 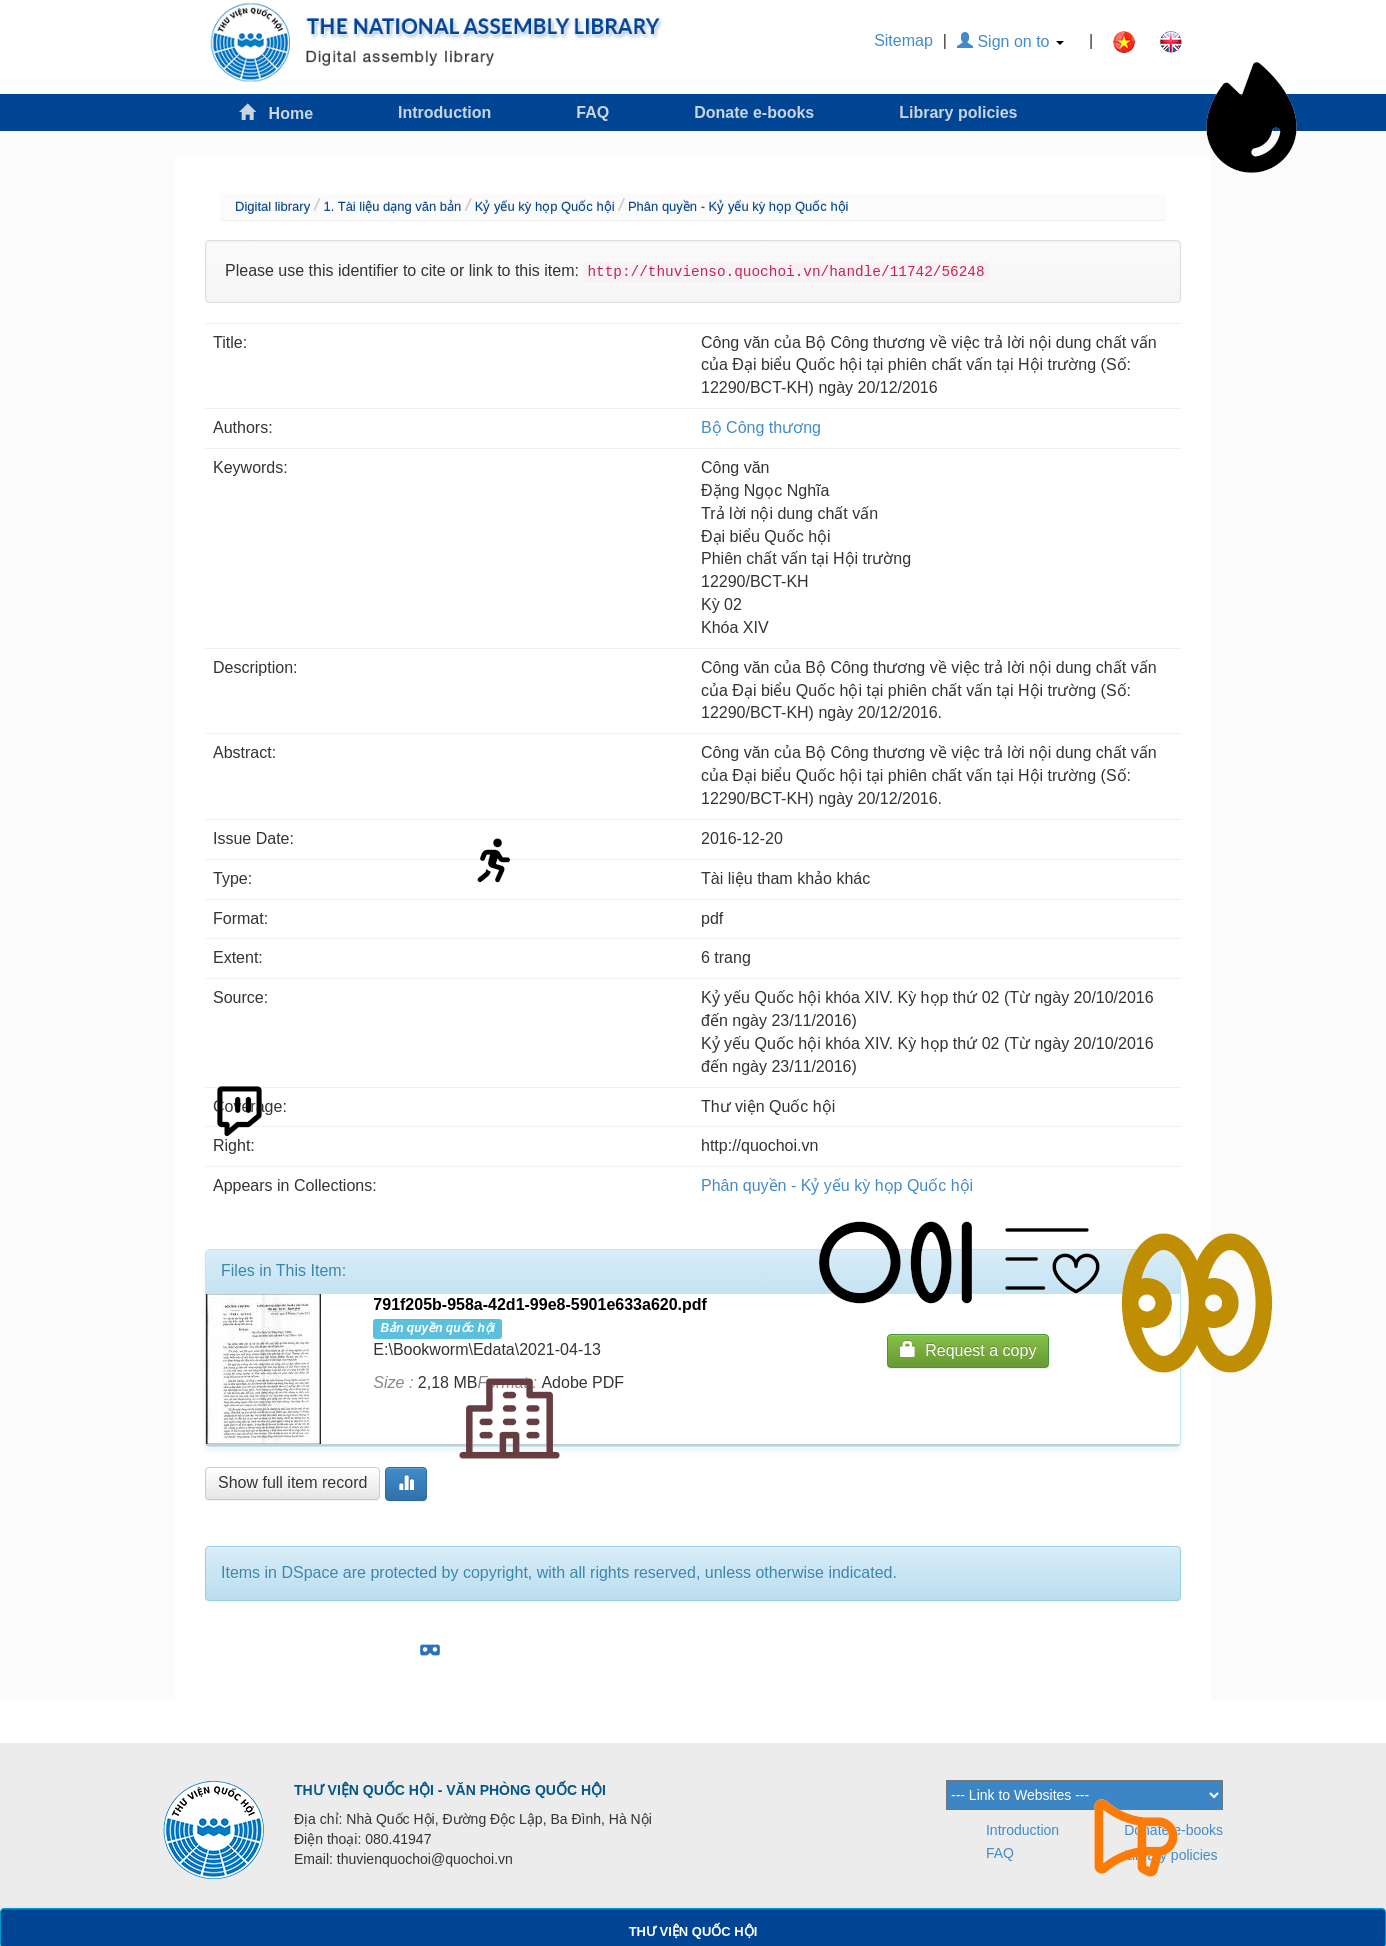 What do you see at coordinates (1197, 1303) in the screenshot?
I see `mark content as viewed or seen` at bounding box center [1197, 1303].